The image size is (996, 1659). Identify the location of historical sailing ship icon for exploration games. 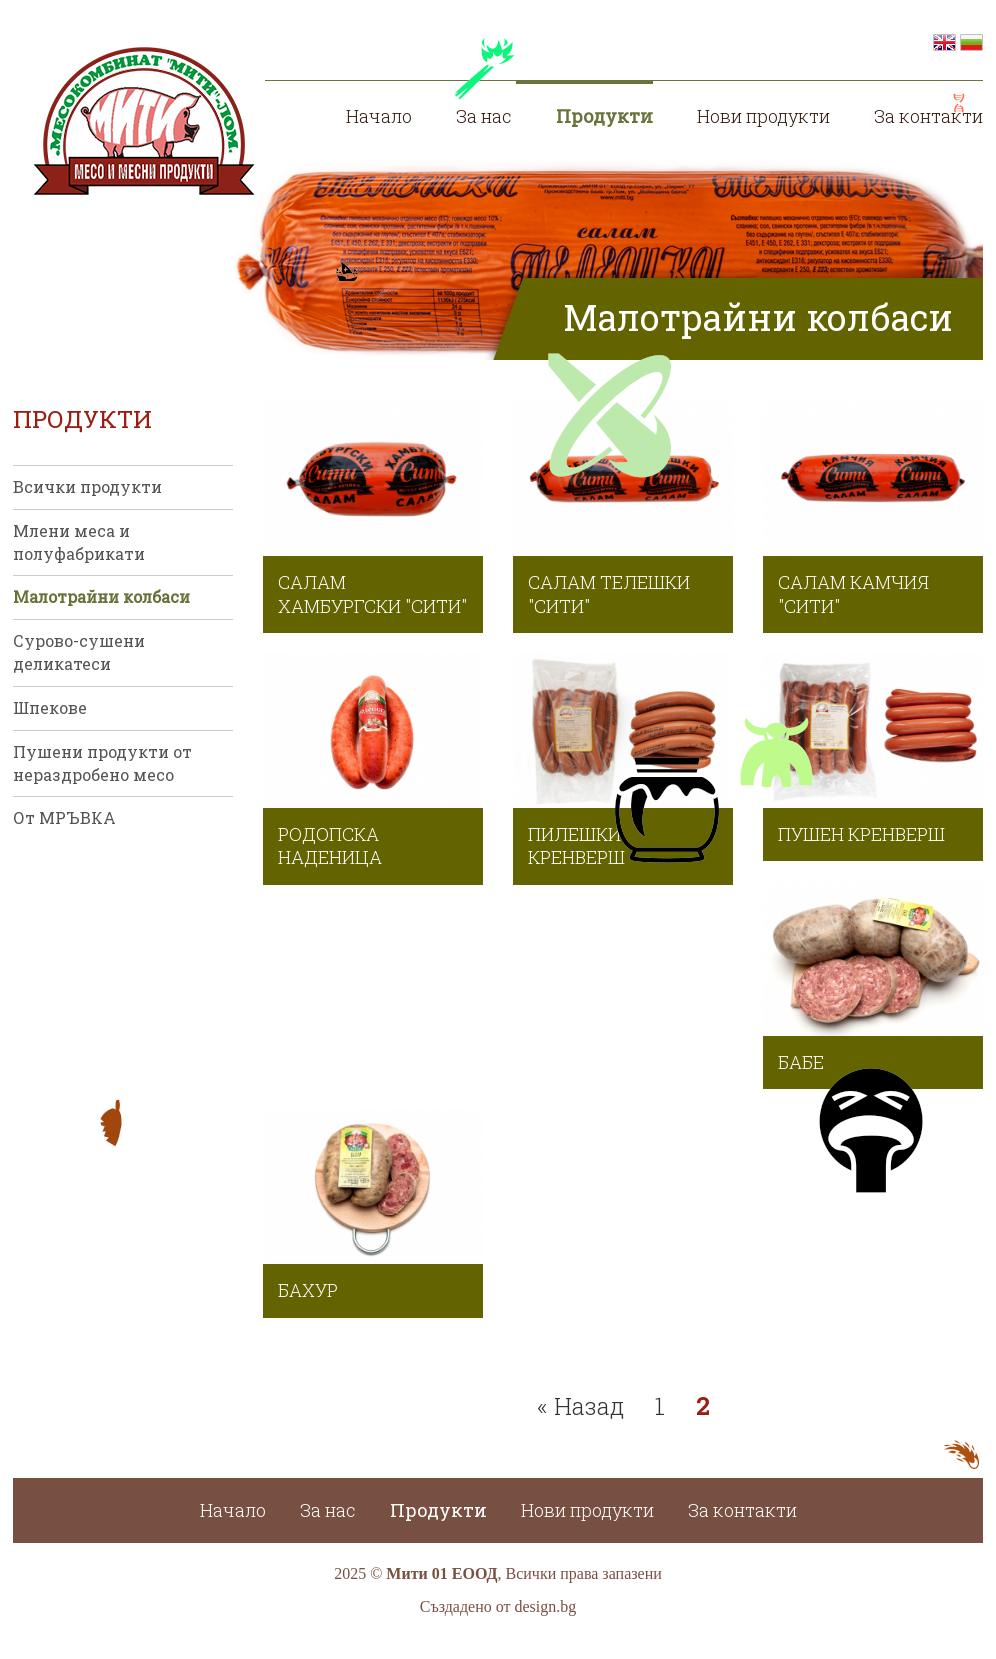
(347, 270).